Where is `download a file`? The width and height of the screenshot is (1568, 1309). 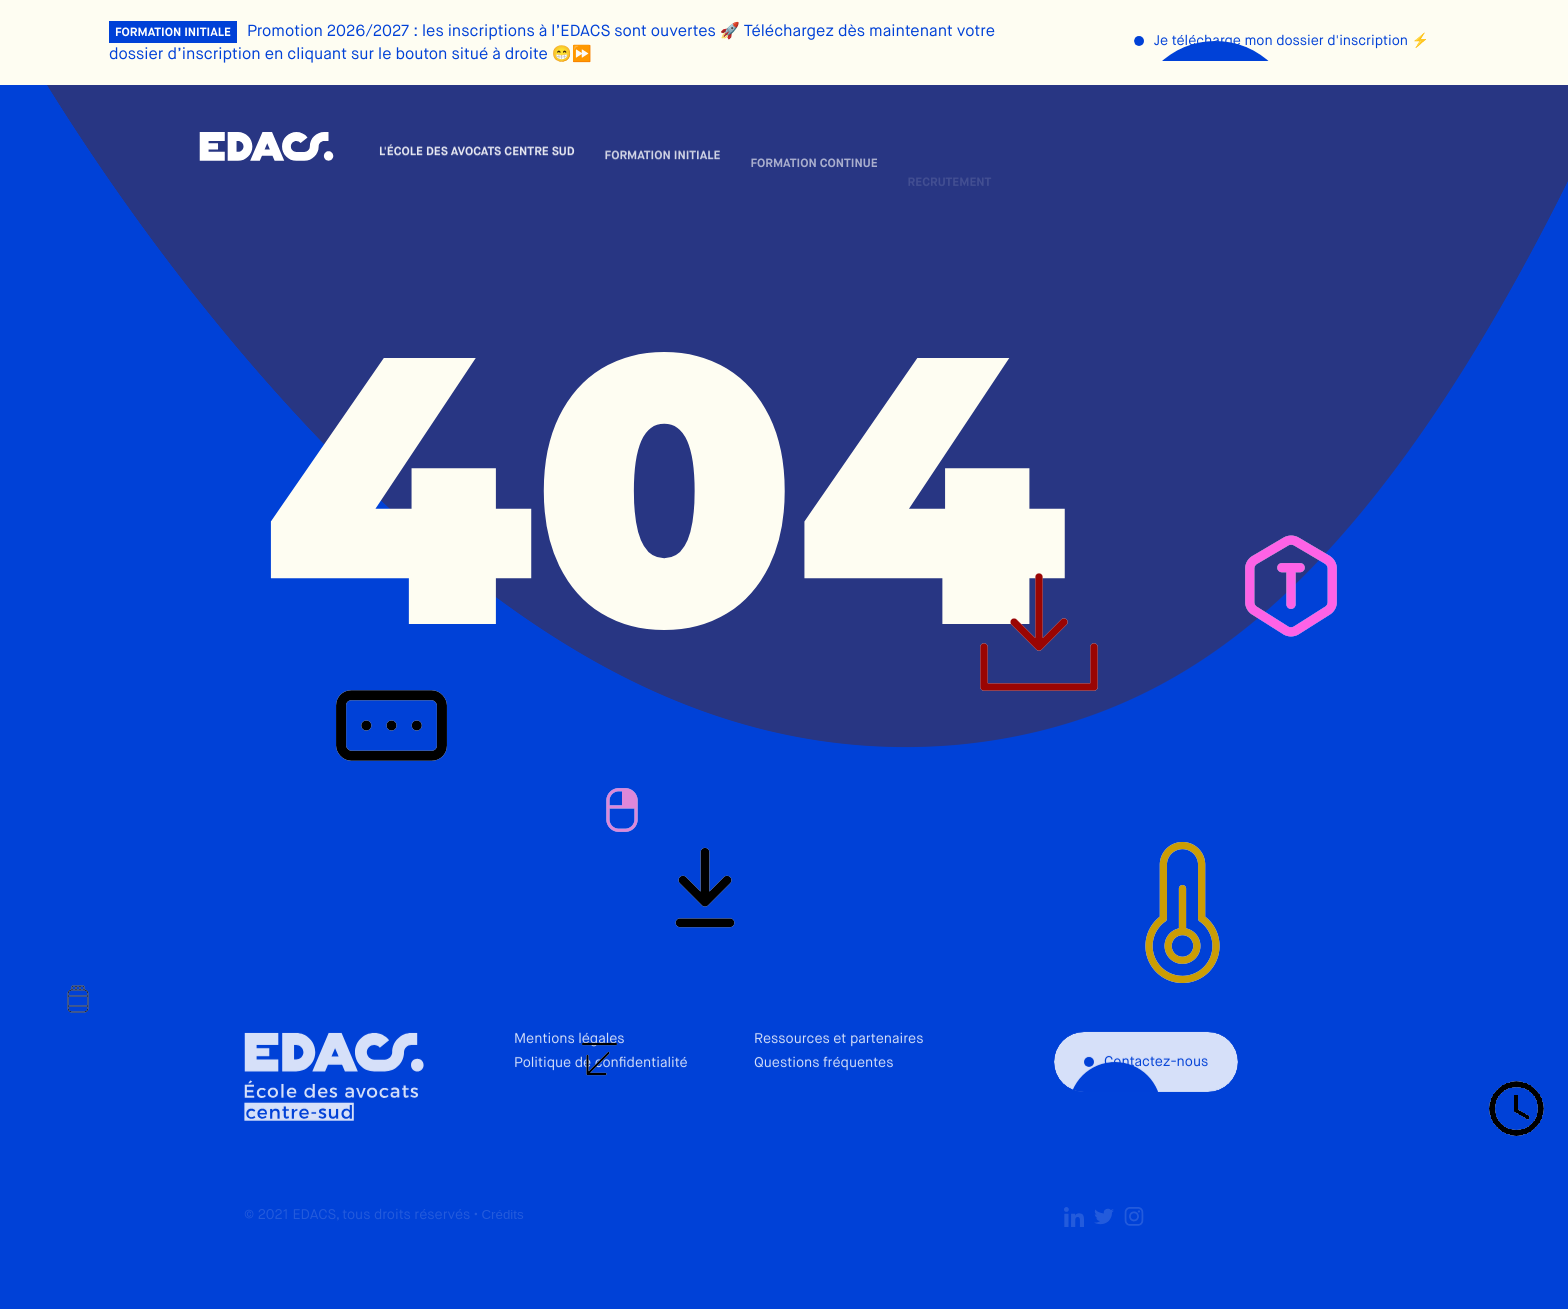 download a file is located at coordinates (1039, 637).